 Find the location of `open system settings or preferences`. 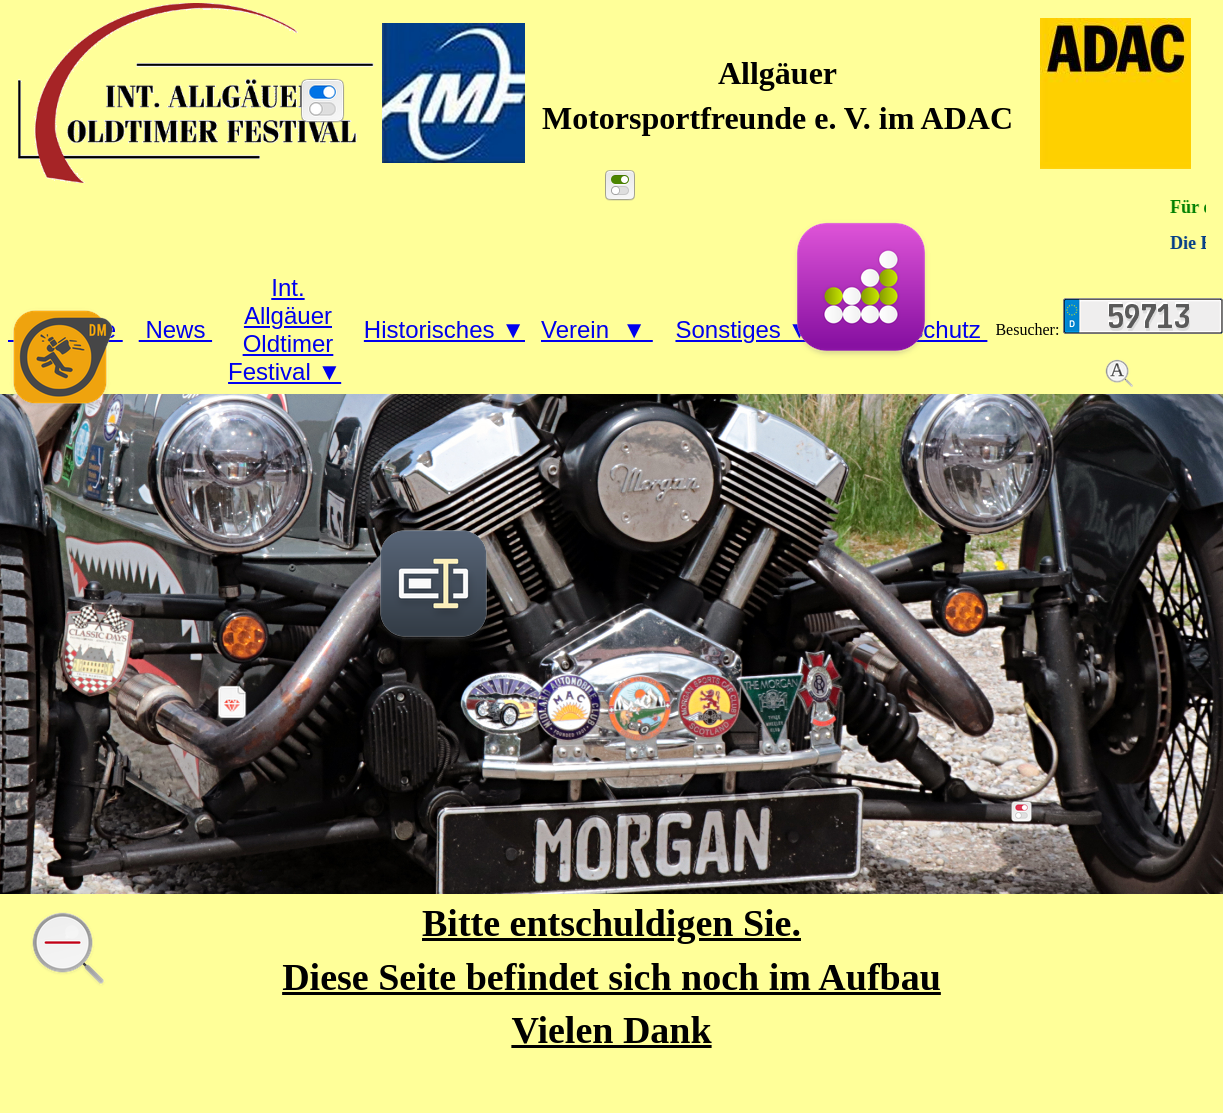

open system settings or preferences is located at coordinates (322, 100).